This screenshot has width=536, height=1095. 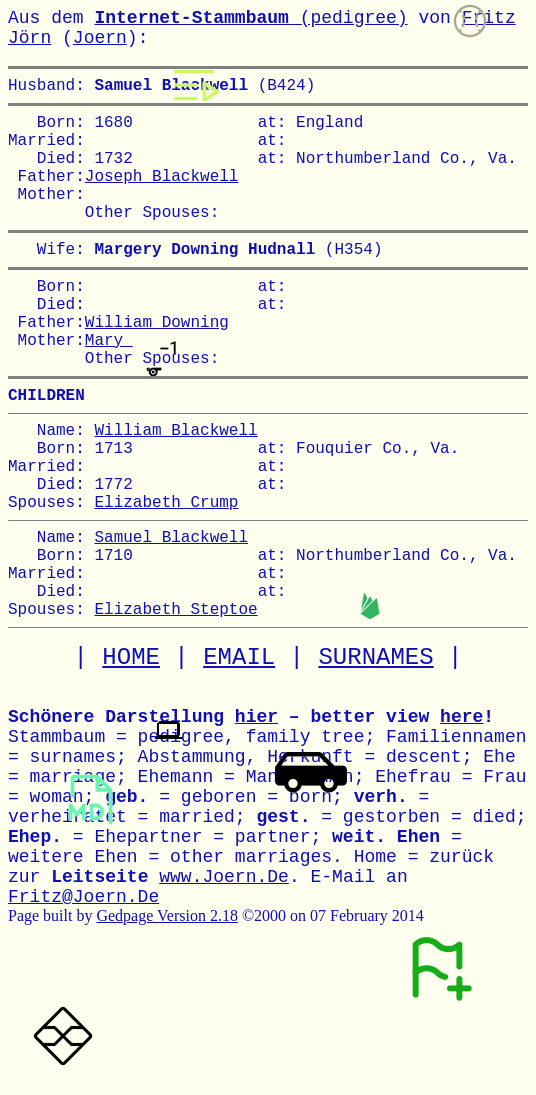 I want to click on firebase platform logo, so click(x=370, y=606).